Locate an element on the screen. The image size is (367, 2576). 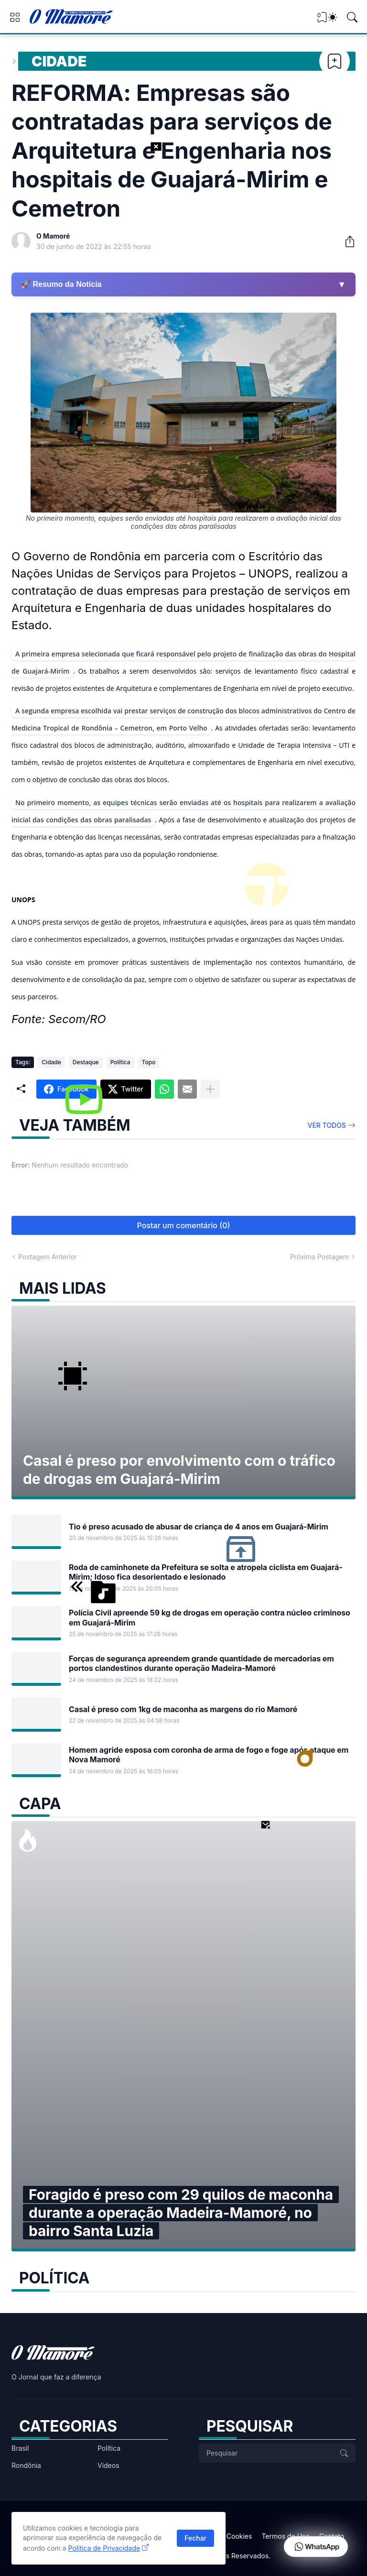
unarchive a message or item from inbox is located at coordinates (241, 1549).